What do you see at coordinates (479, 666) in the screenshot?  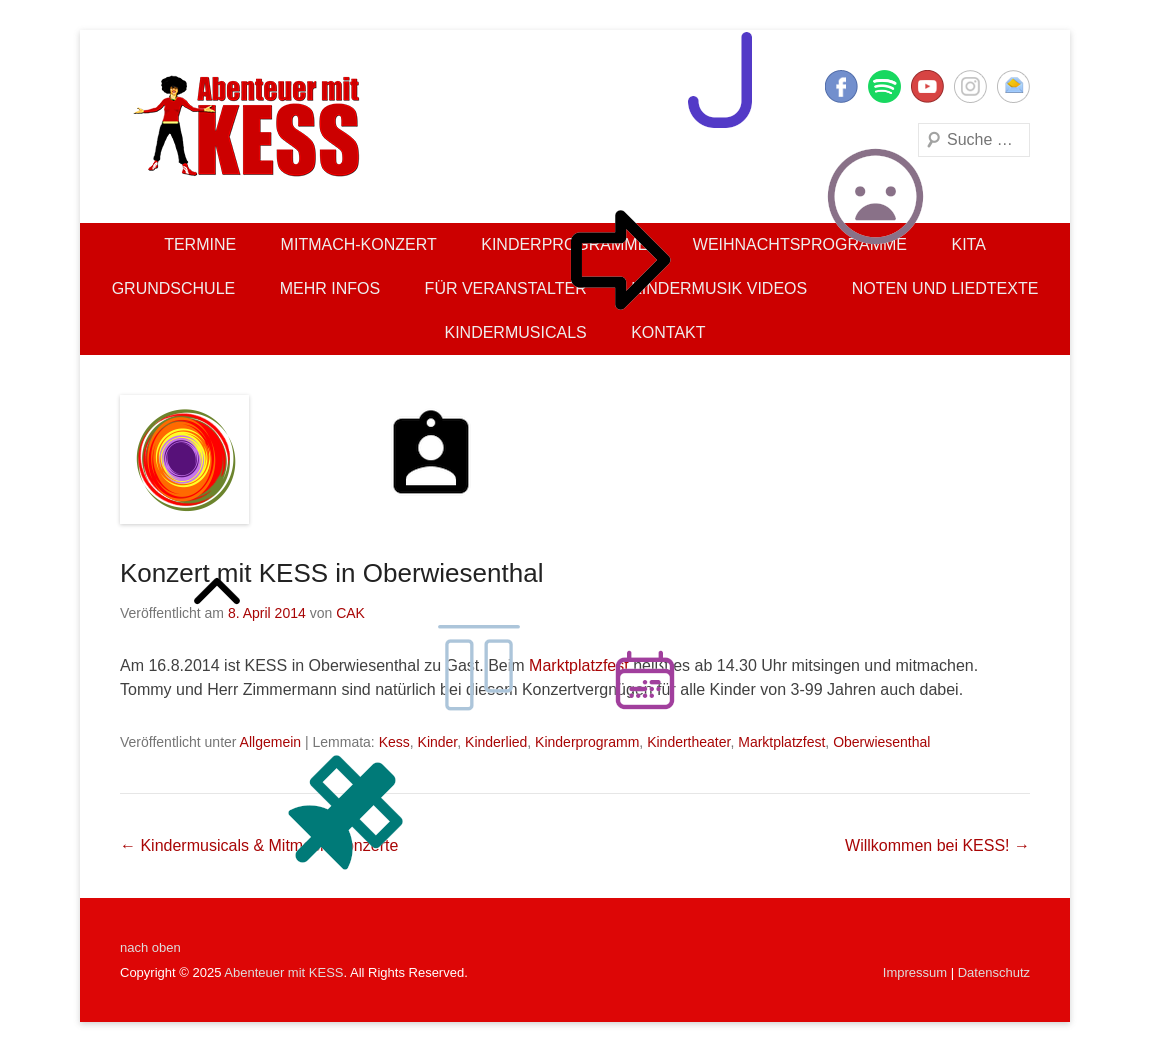 I see `align selected objects to the top edge` at bounding box center [479, 666].